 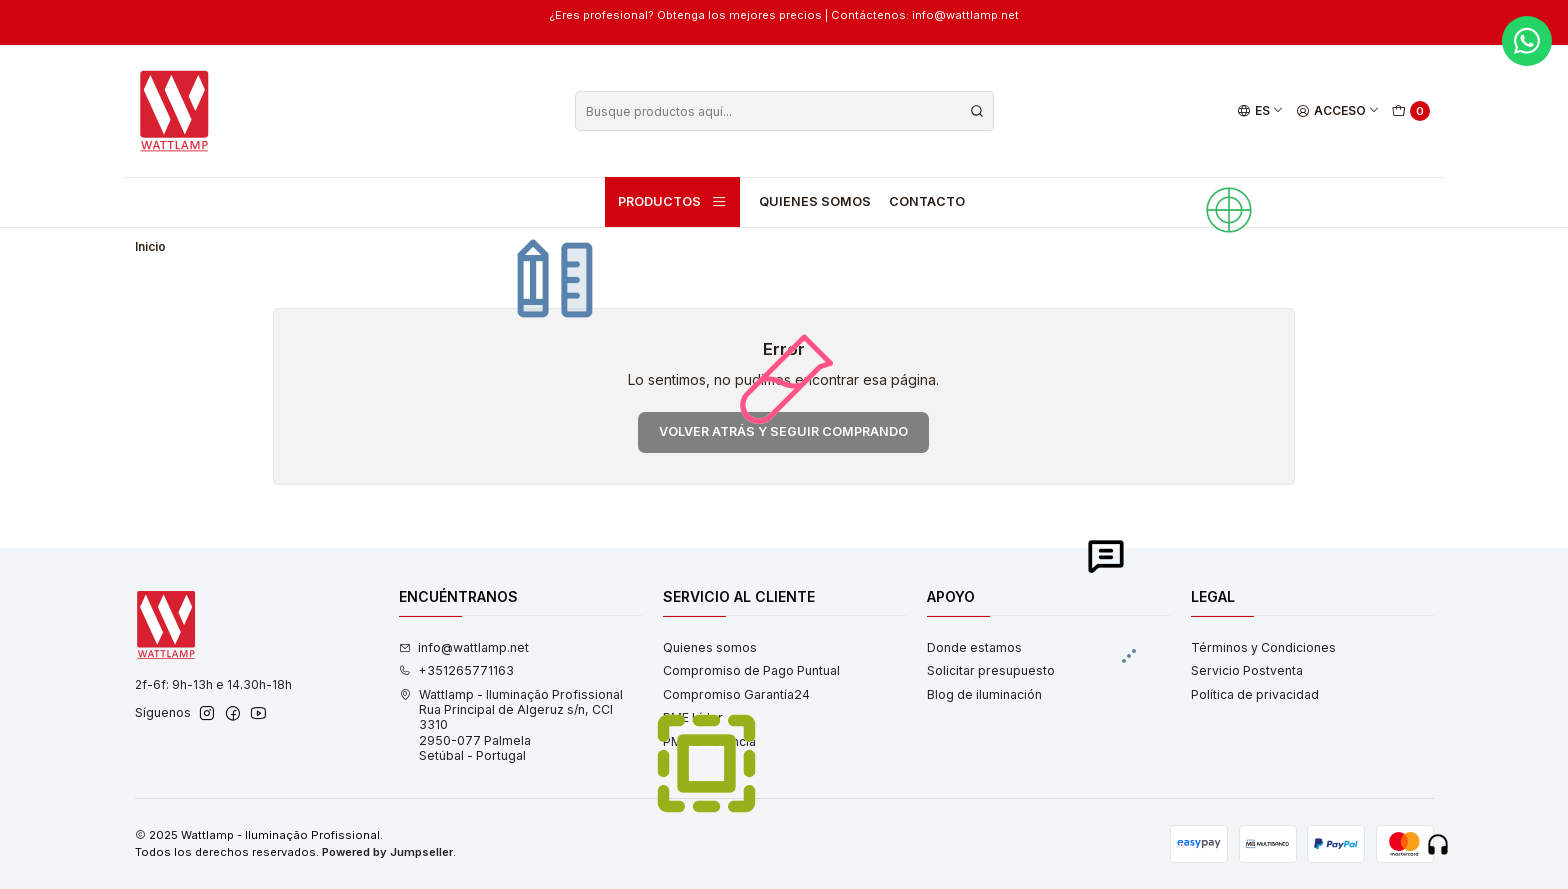 I want to click on more options menu (diagonal variant), so click(x=1129, y=656).